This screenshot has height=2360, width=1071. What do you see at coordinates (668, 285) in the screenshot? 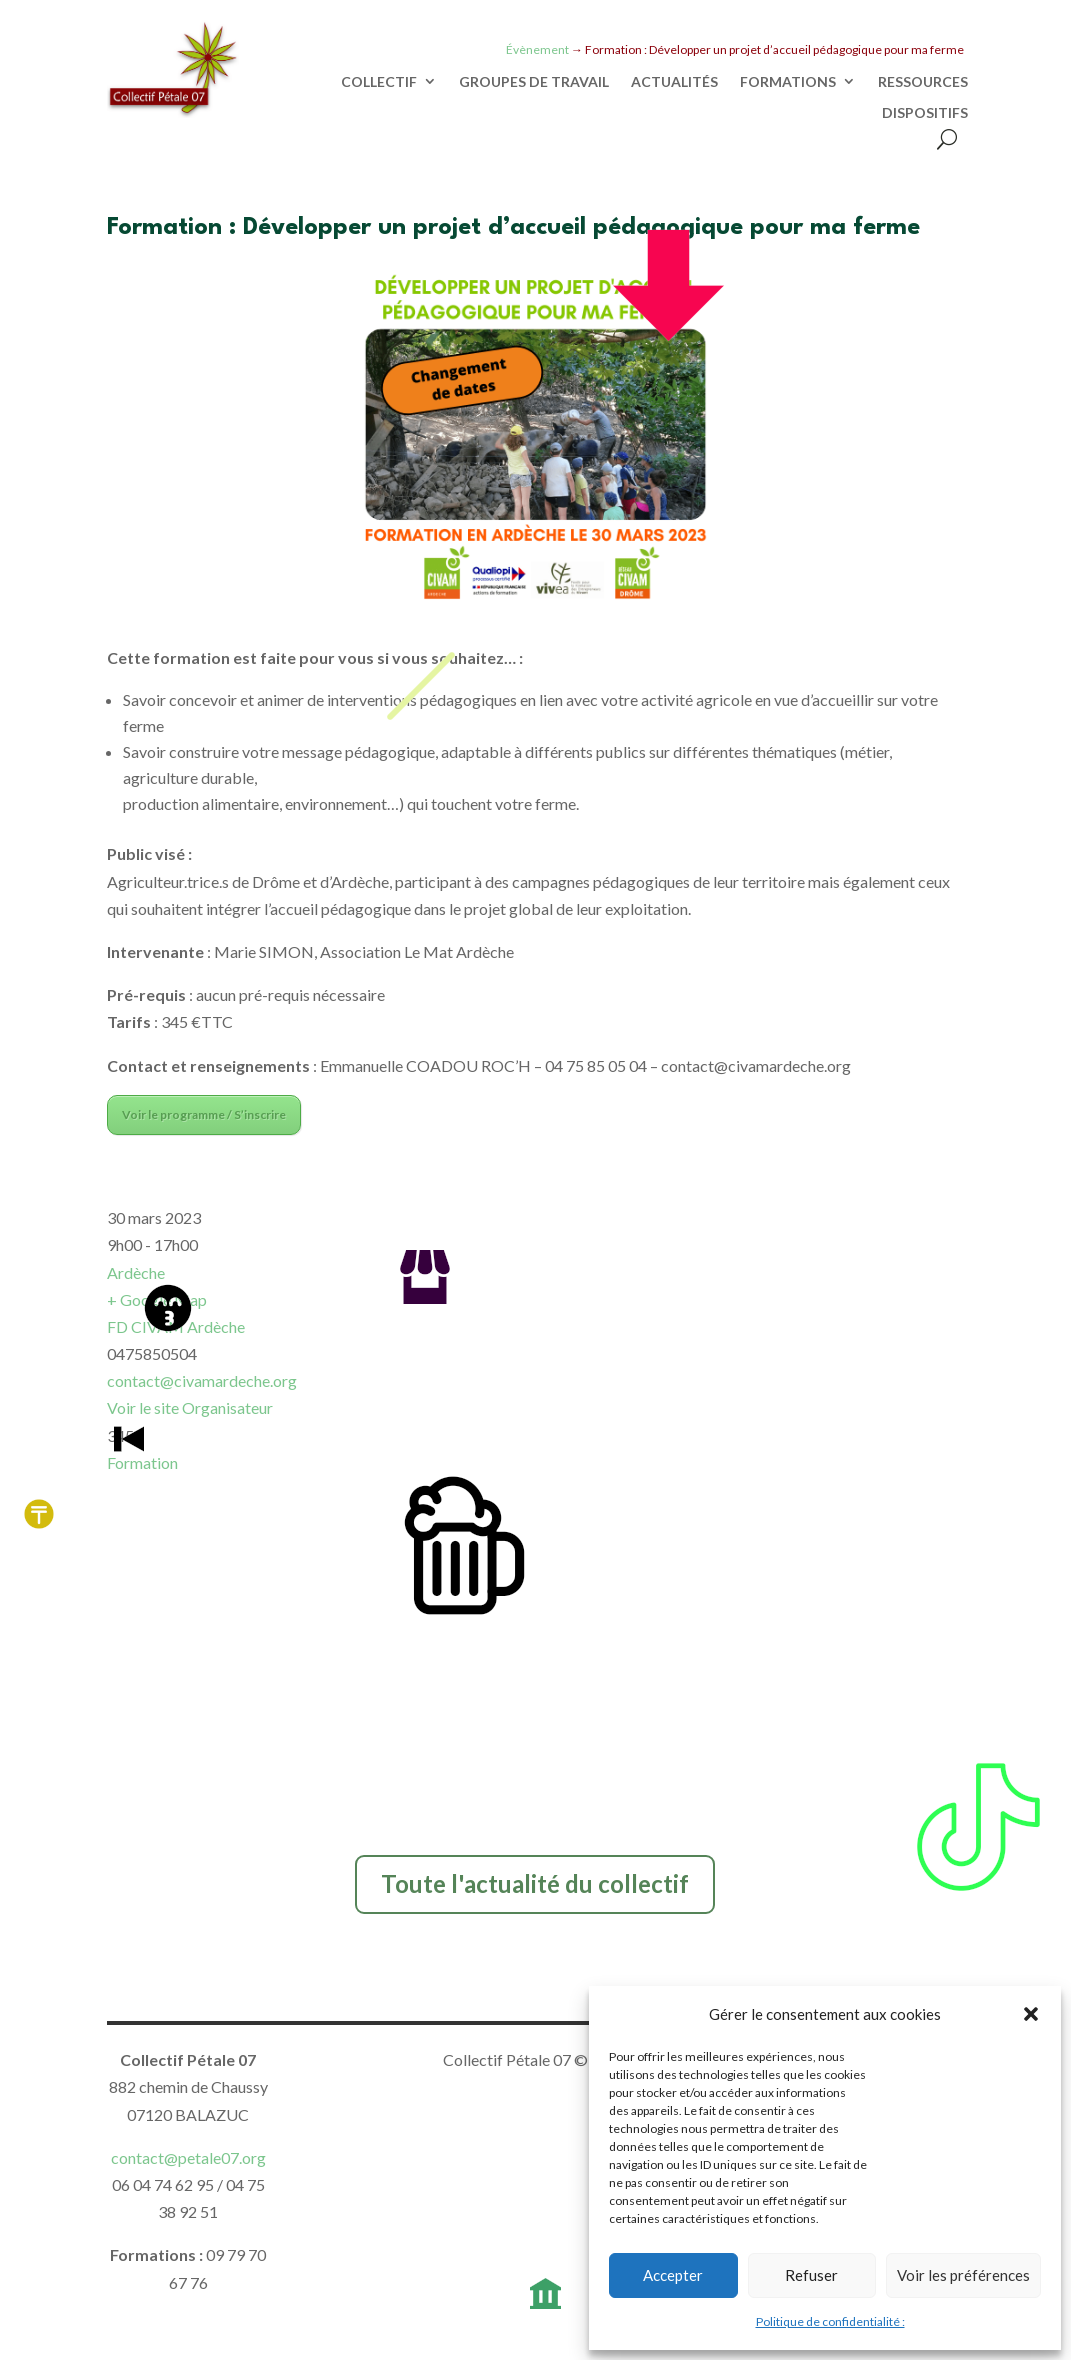
I see `download a file or content` at bounding box center [668, 285].